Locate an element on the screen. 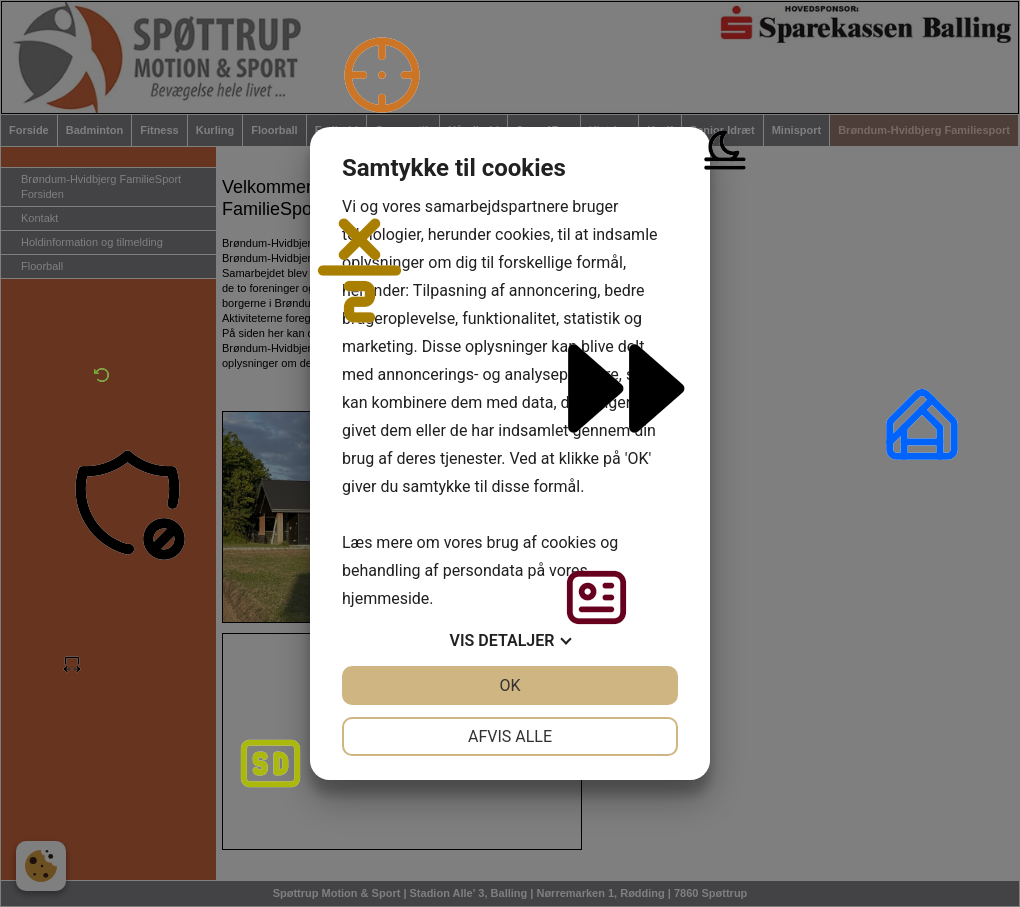 The height and width of the screenshot is (907, 1020). view your profile or identification card is located at coordinates (596, 597).